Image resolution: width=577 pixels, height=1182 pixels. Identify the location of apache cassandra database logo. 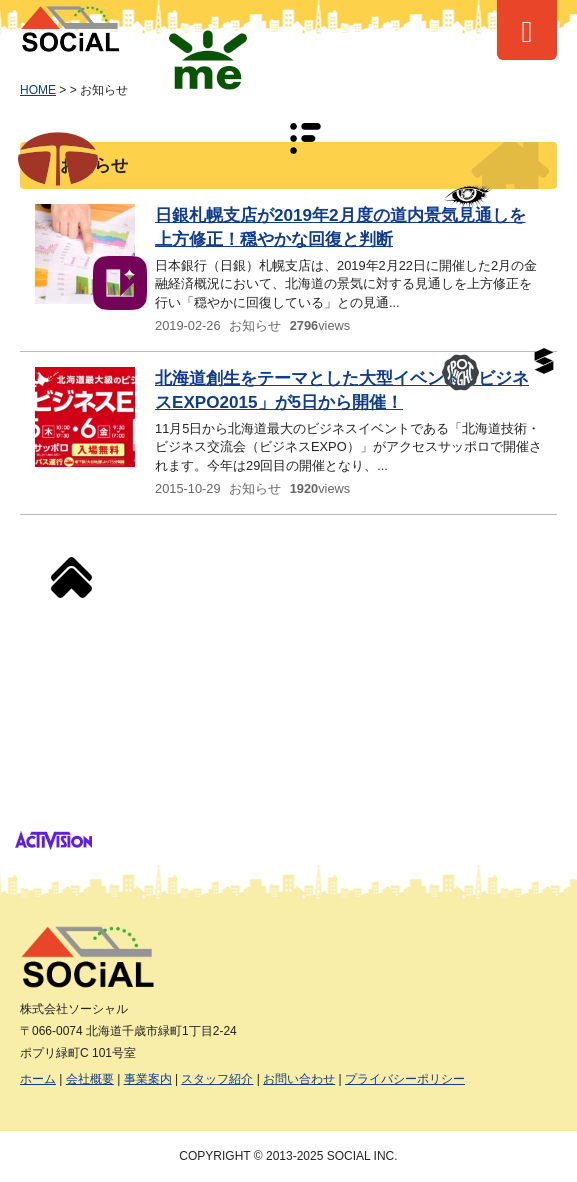
(468, 197).